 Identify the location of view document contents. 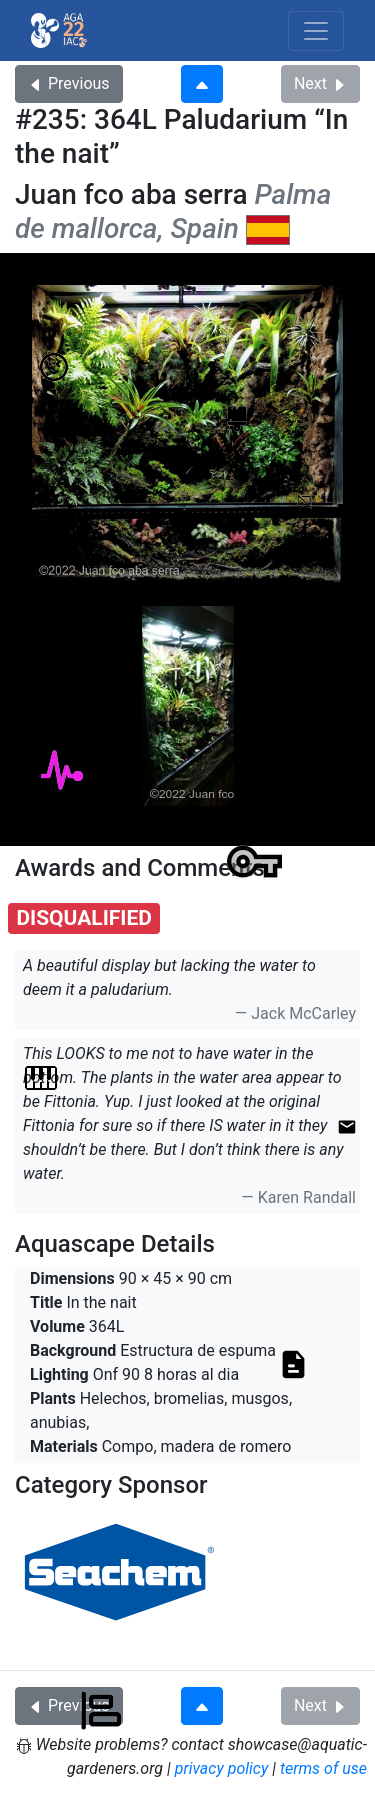
(293, 1364).